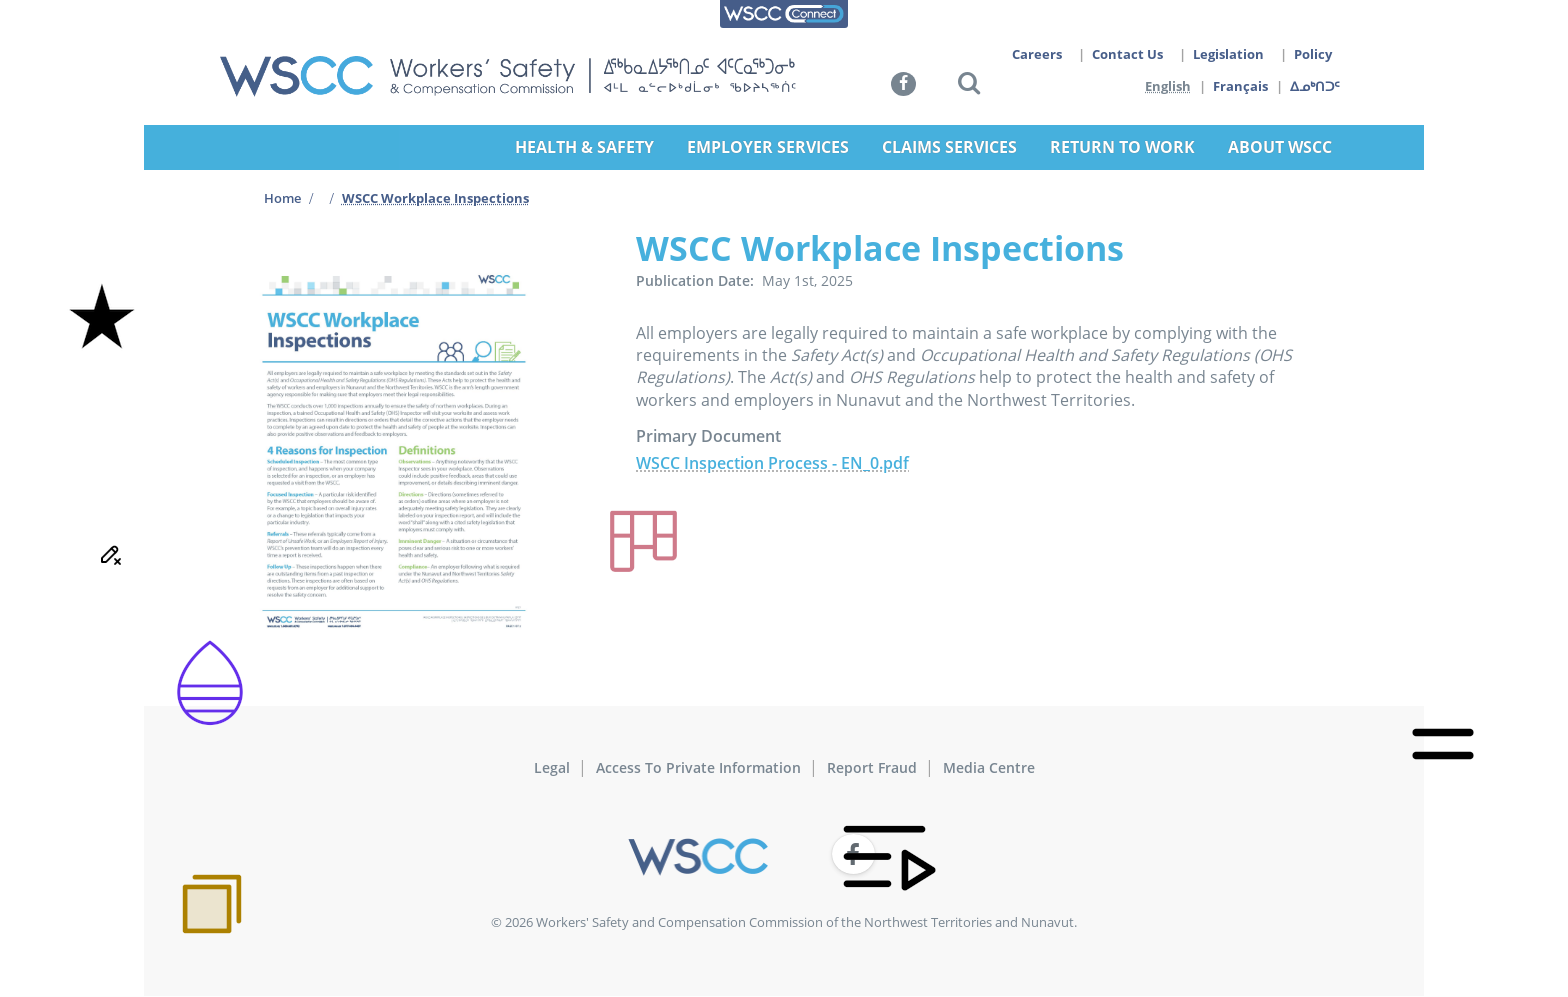 This screenshot has width=1568, height=997. I want to click on indicates equality or balance between values, so click(1443, 744).